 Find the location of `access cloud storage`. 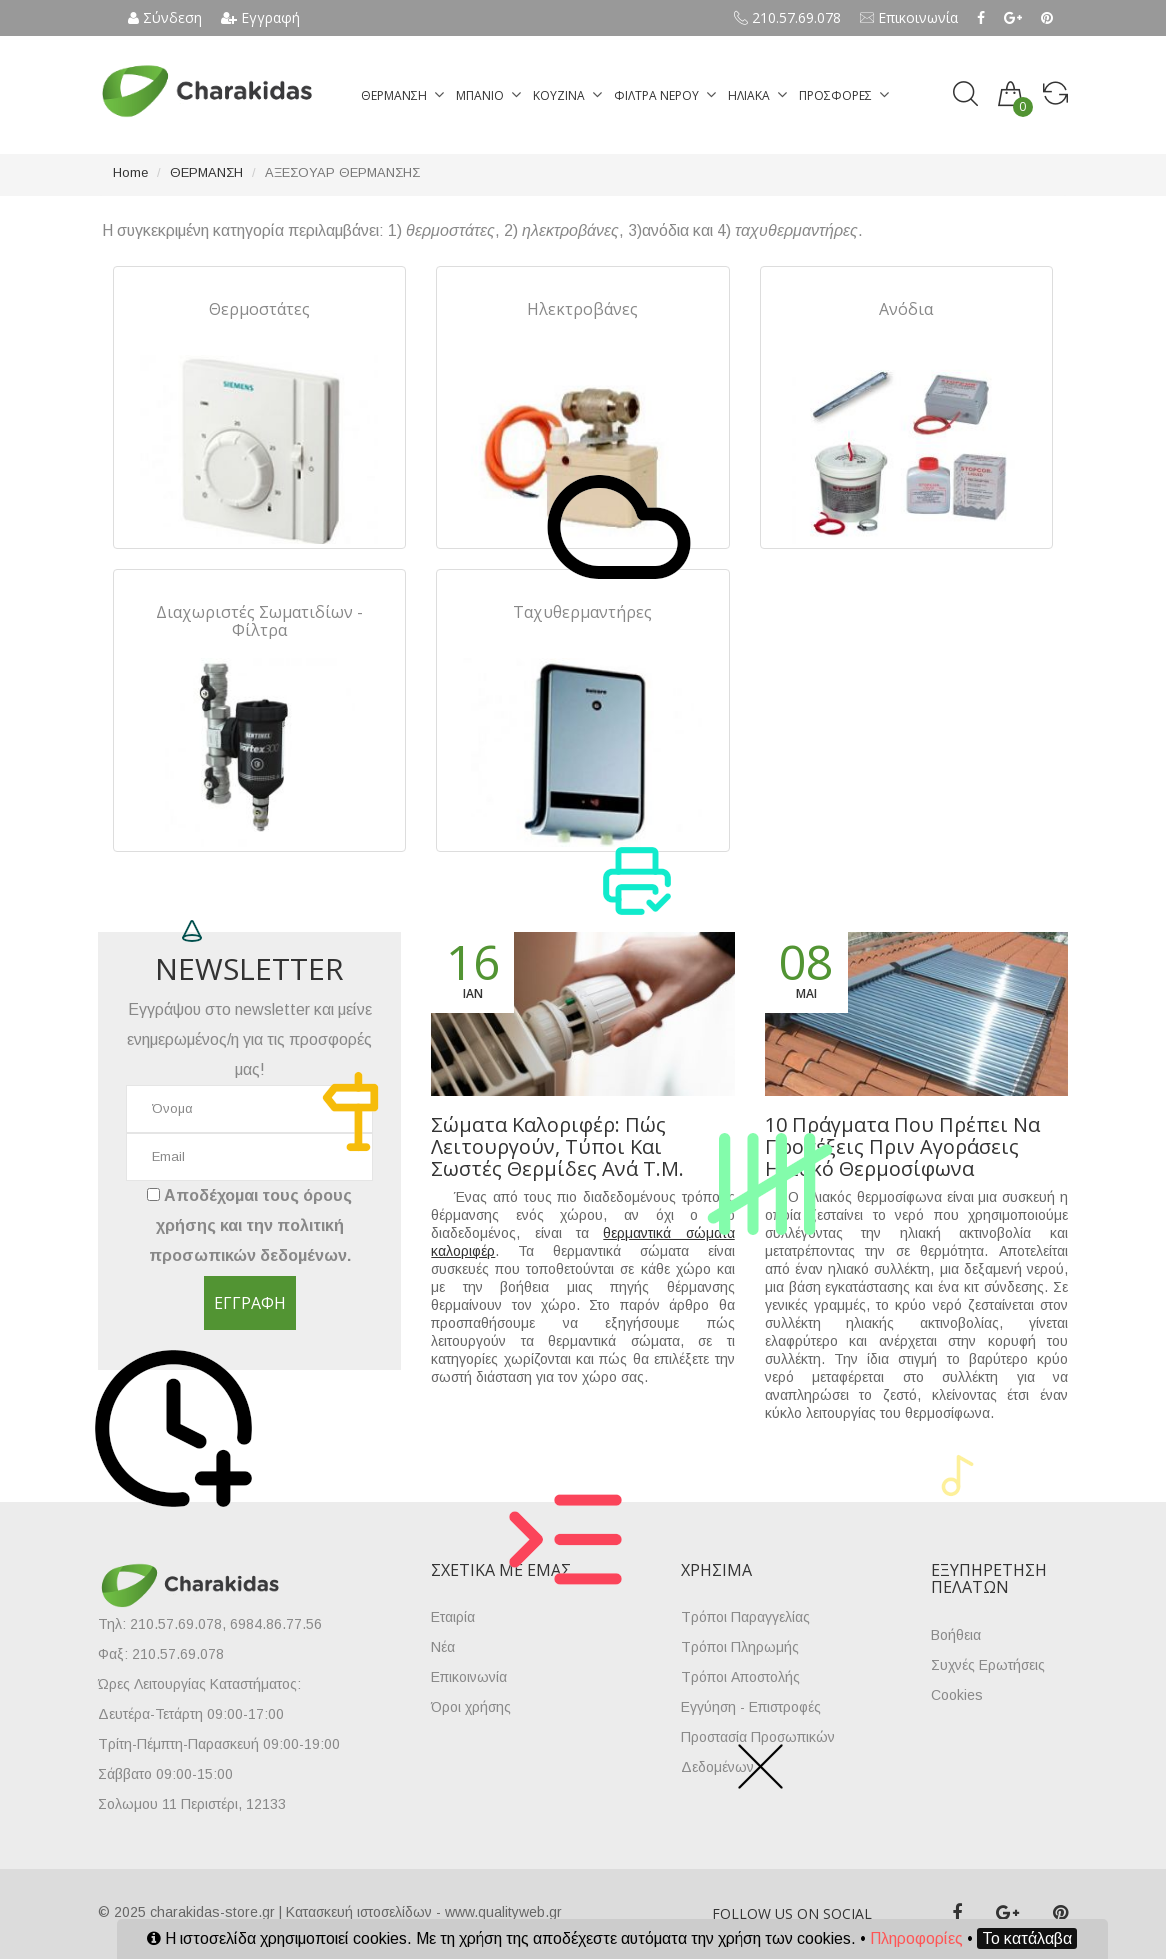

access cloud storage is located at coordinates (619, 527).